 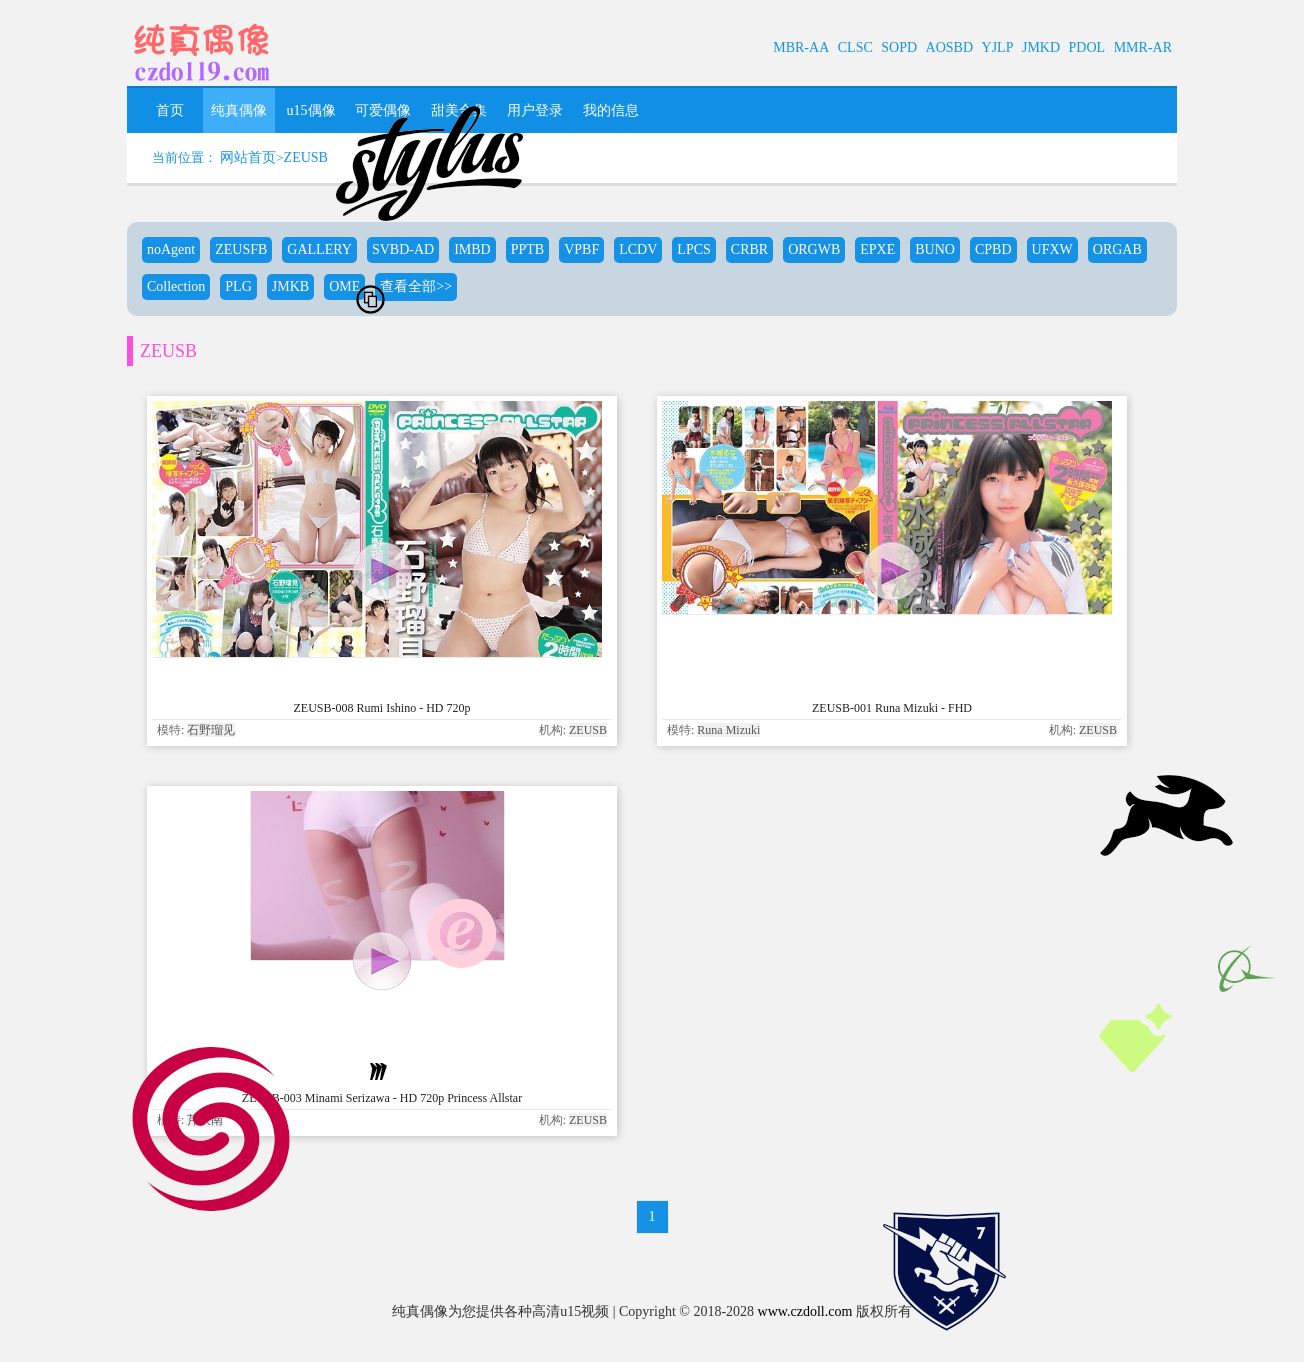 I want to click on indicates content is licensed for sharing under creative commons, so click(x=370, y=299).